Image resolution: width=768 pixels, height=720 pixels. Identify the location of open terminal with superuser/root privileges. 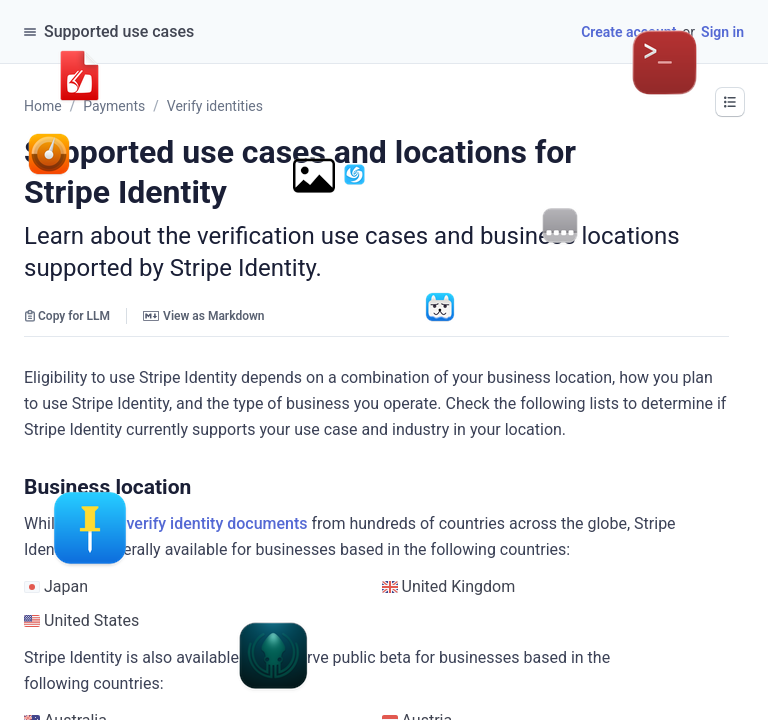
(664, 62).